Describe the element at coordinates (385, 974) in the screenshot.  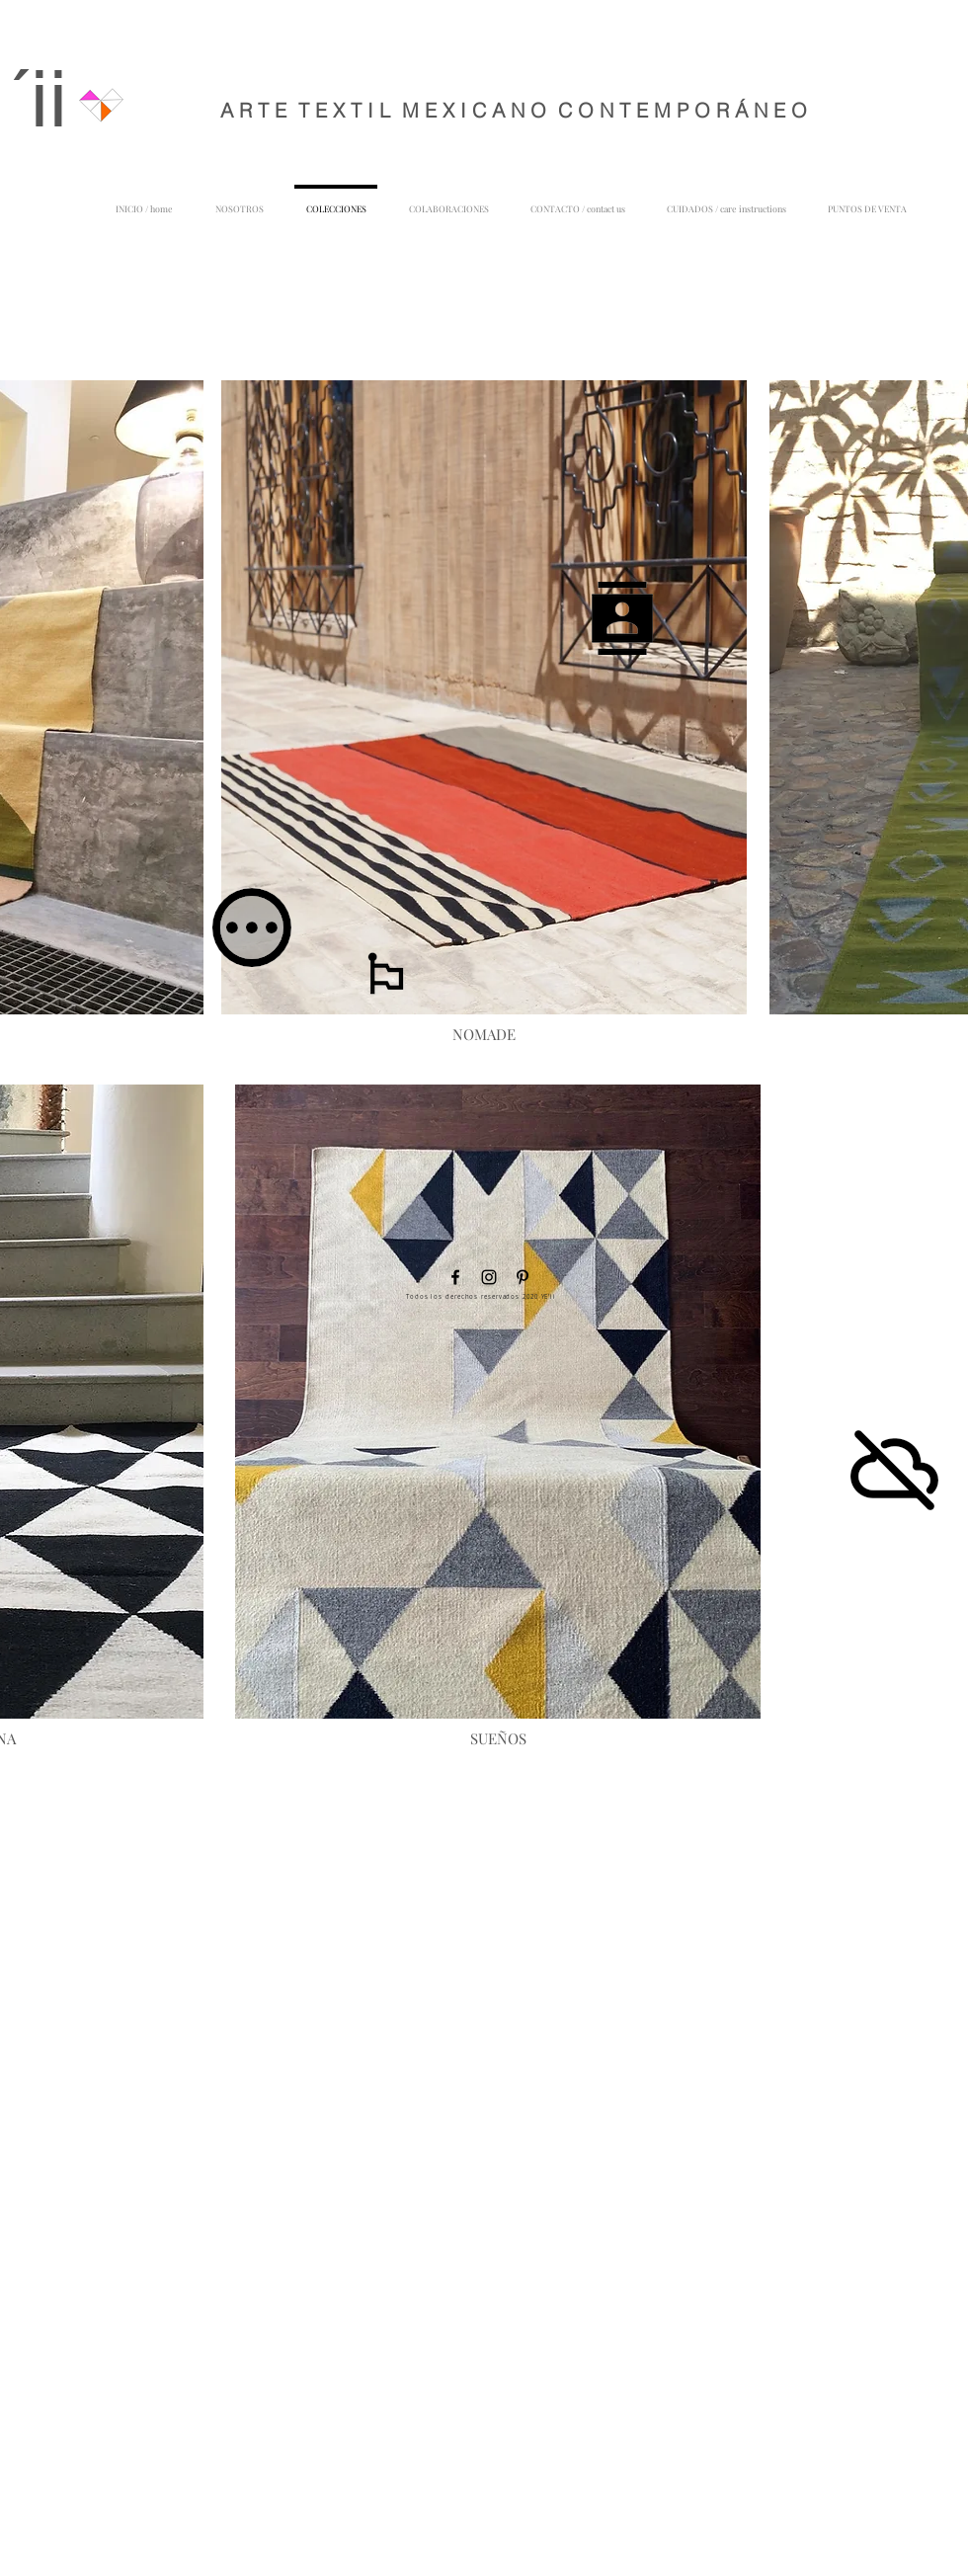
I see `access flag emoji or country symbols` at that location.